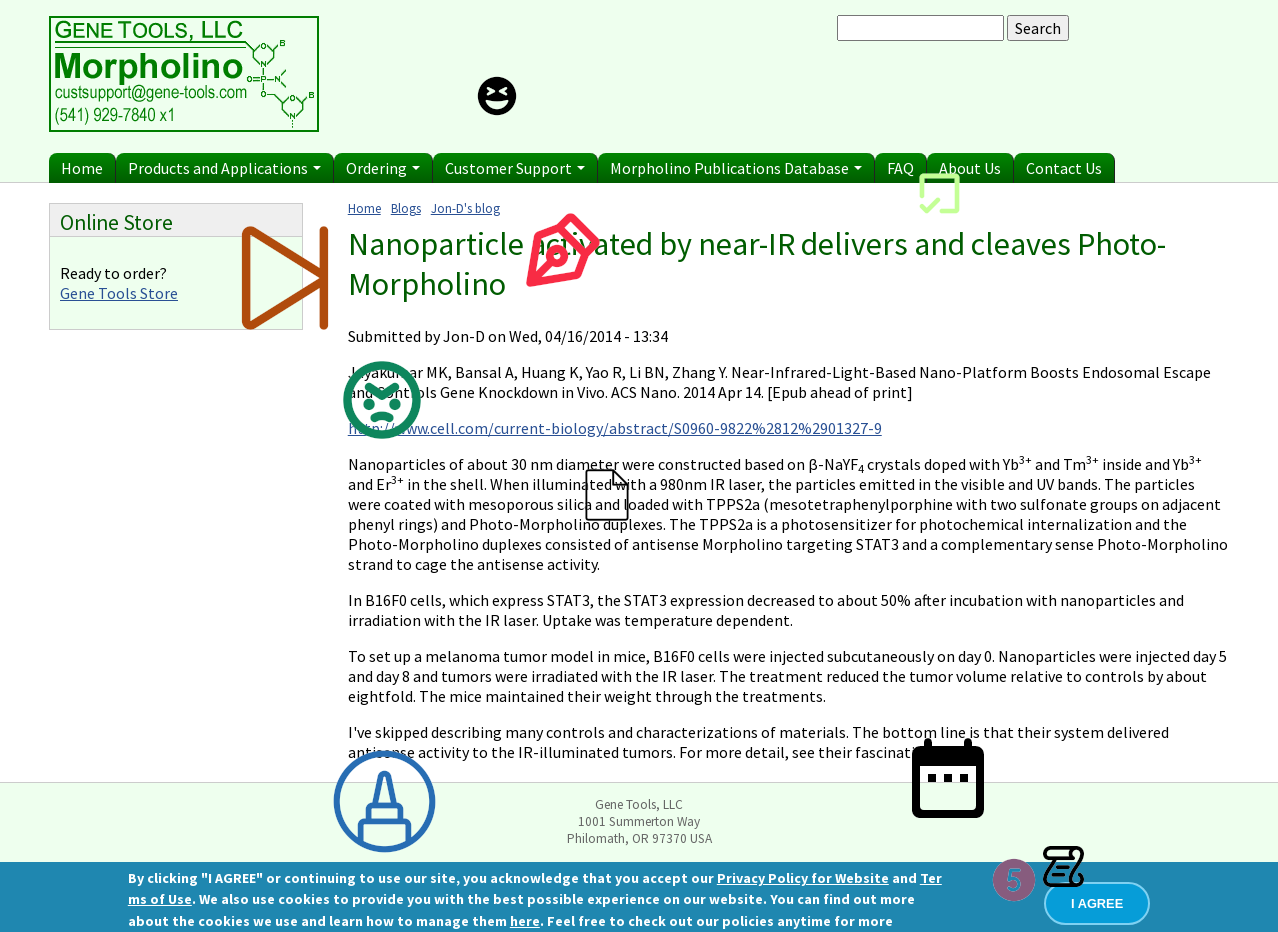  Describe the element at coordinates (285, 278) in the screenshot. I see `skip to the next track or media item` at that location.